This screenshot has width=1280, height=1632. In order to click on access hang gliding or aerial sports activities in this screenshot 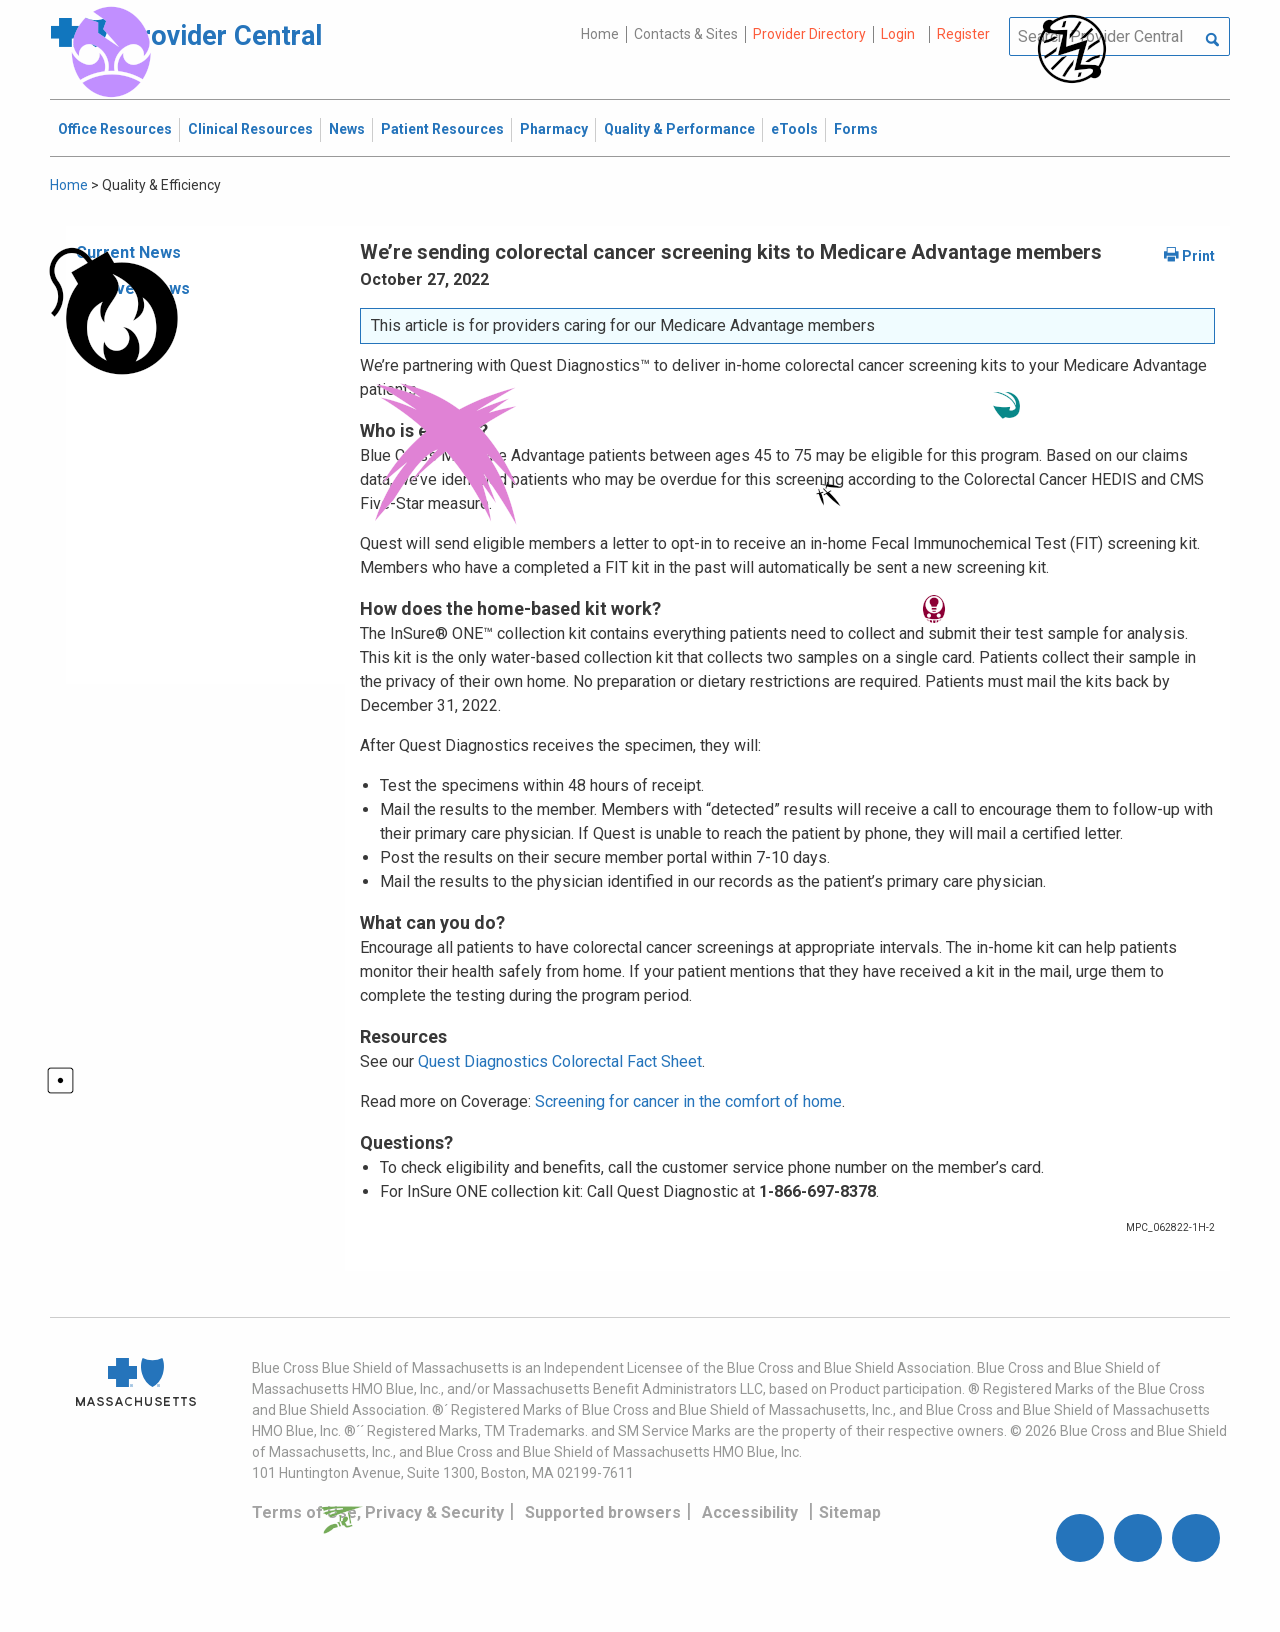, I will do `click(341, 1520)`.